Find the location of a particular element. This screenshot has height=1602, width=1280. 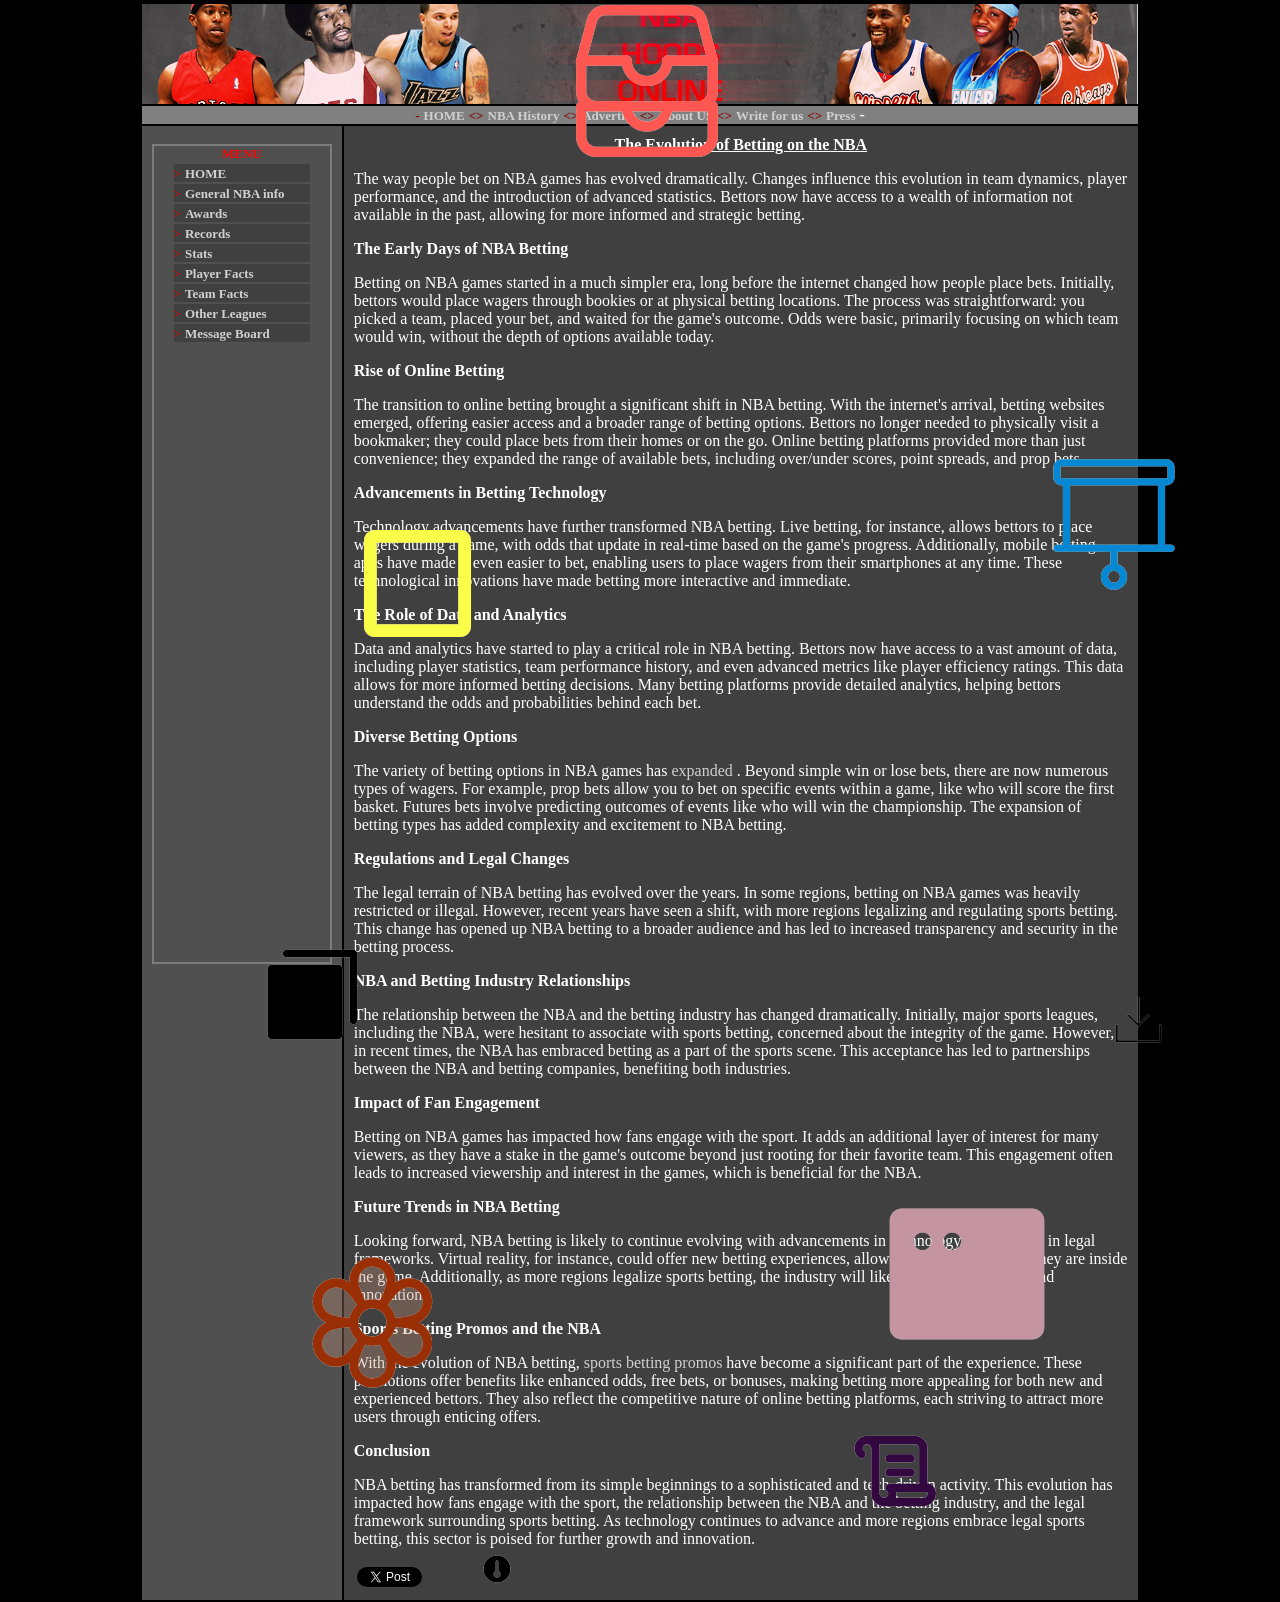

view performance or speed metrics is located at coordinates (497, 1569).